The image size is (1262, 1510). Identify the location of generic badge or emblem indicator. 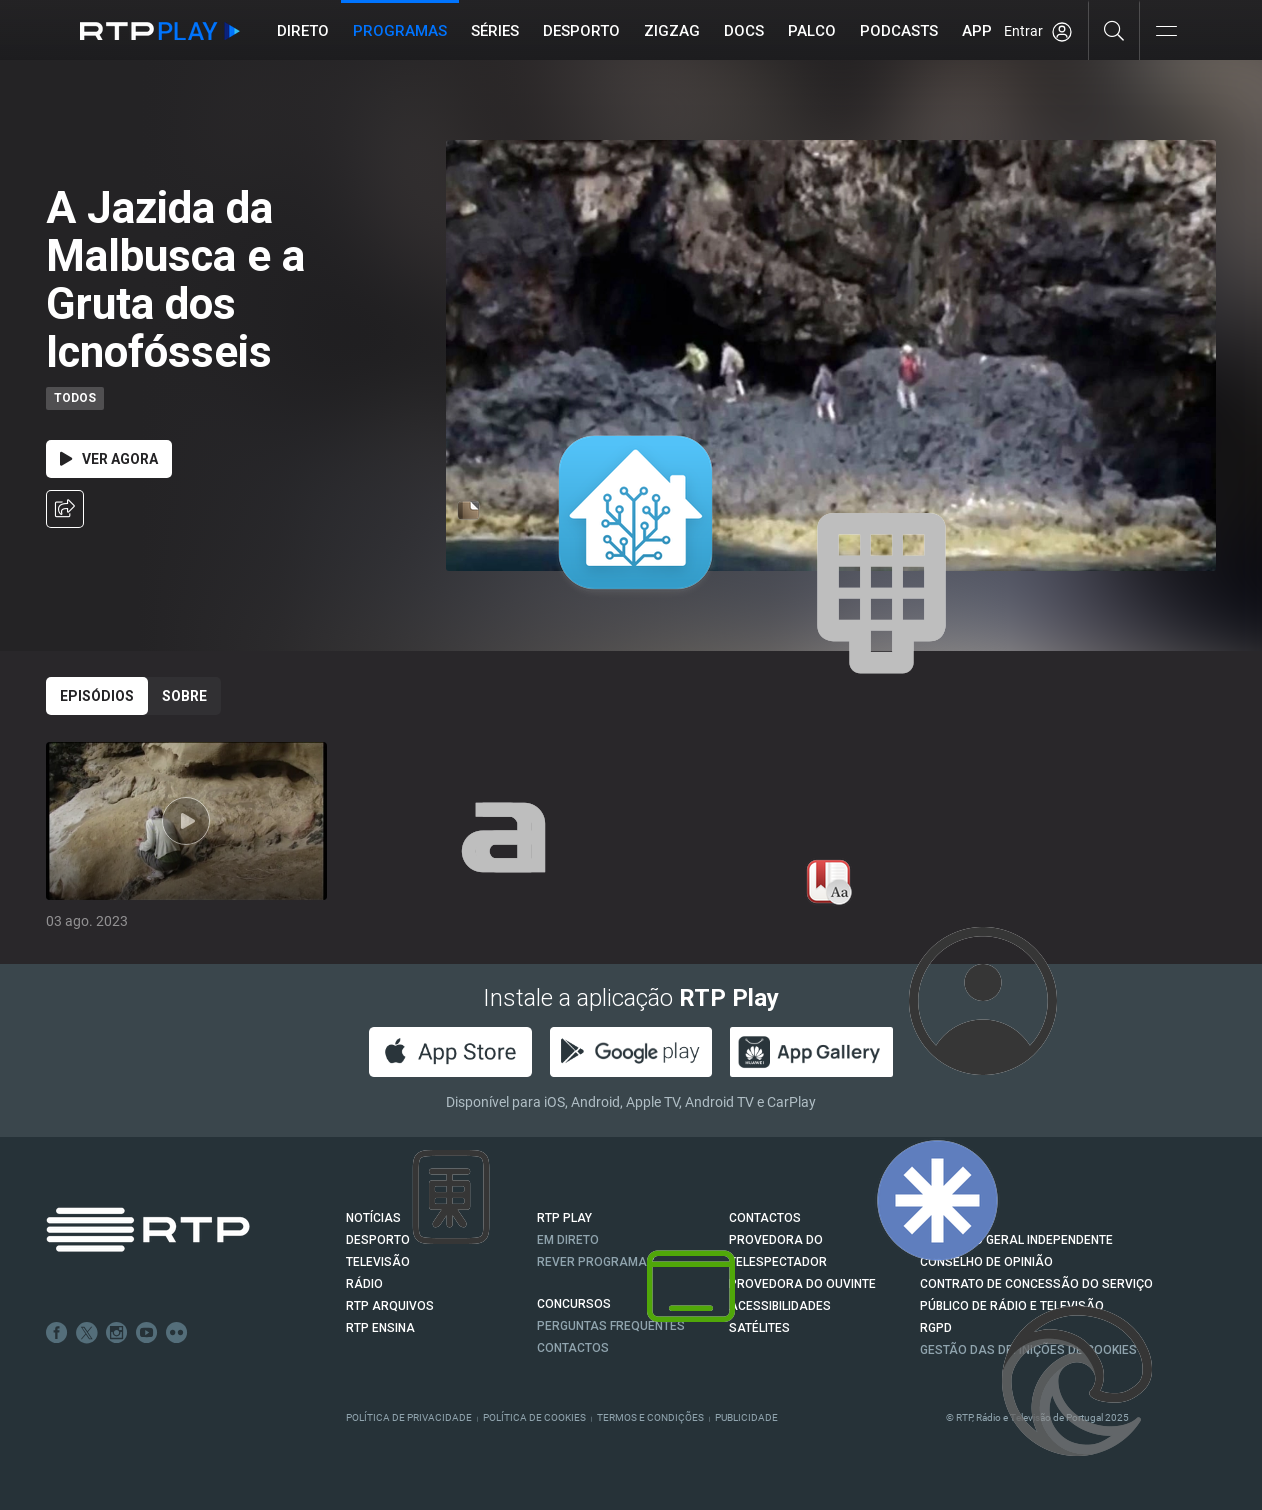
(937, 1200).